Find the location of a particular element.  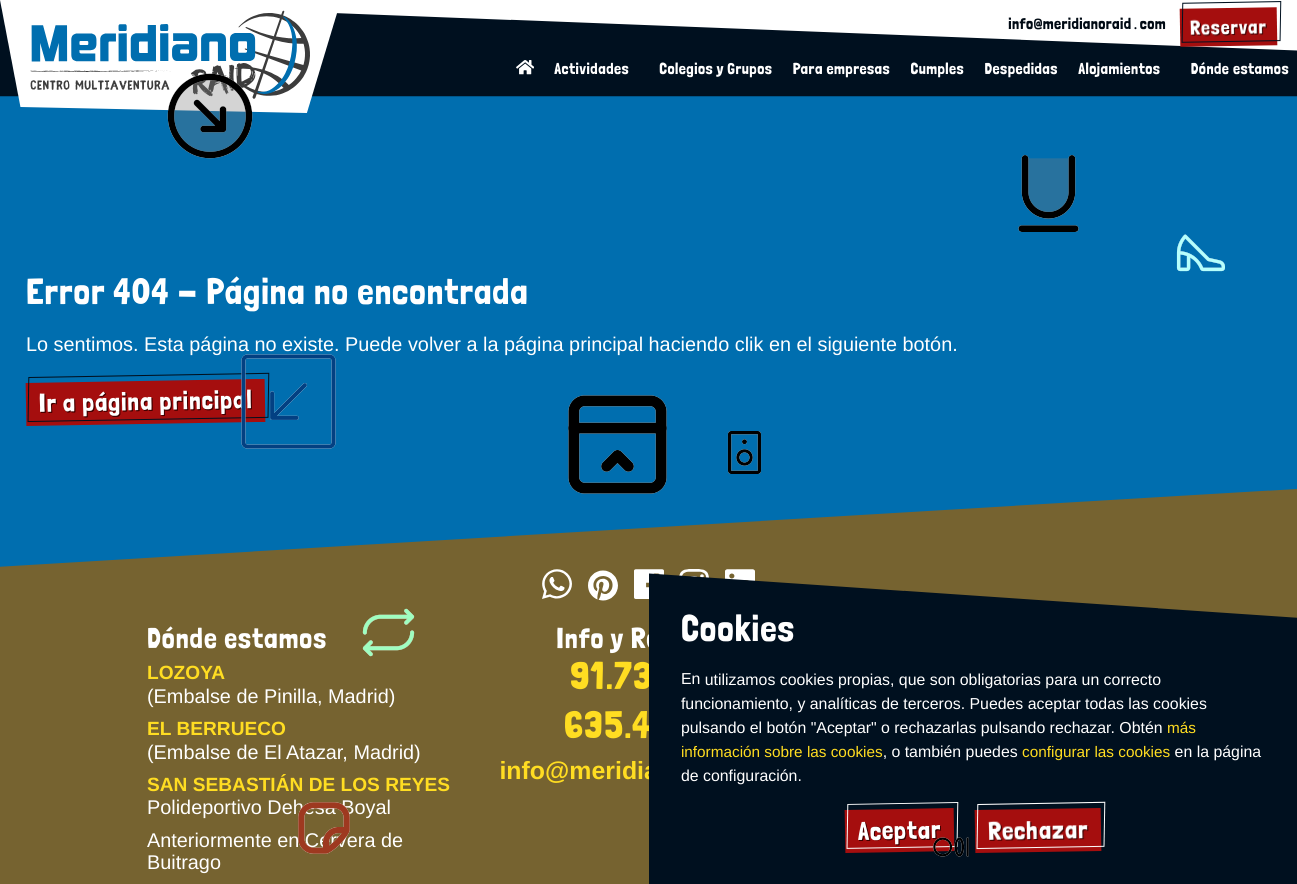

navigate to the bottom-left corner is located at coordinates (288, 401).